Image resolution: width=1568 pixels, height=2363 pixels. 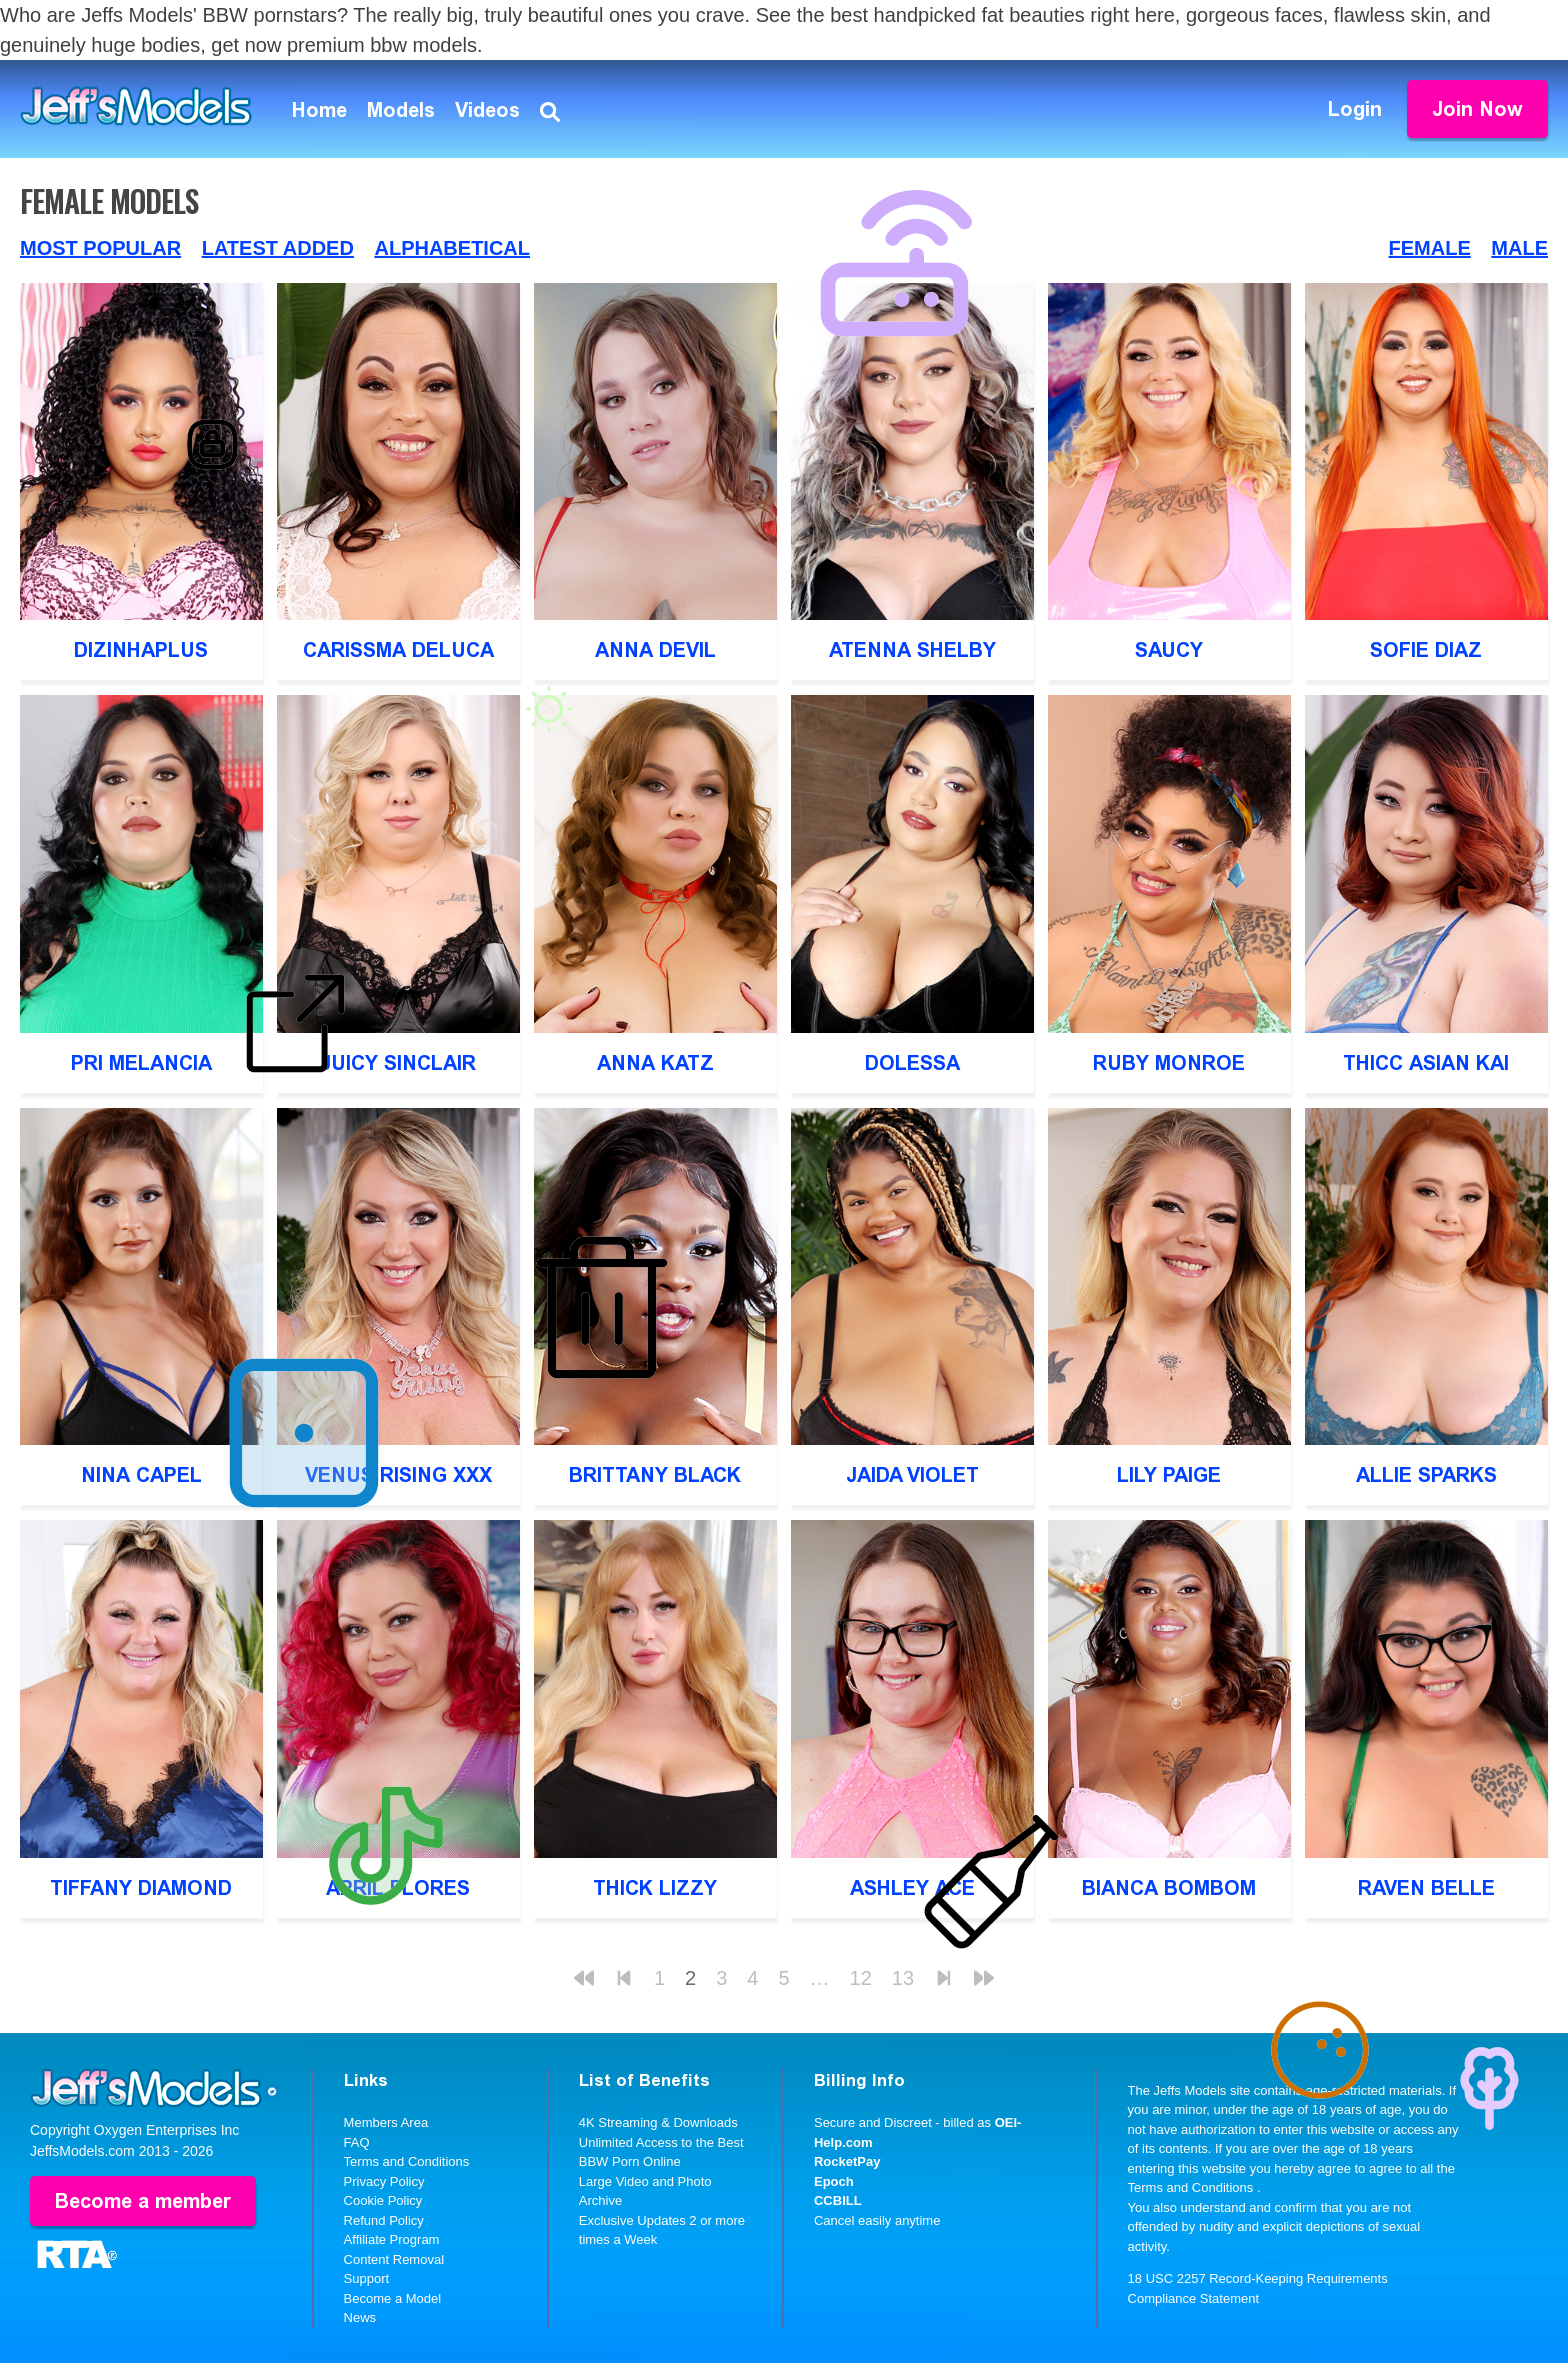 I want to click on reduce screen brightness, so click(x=549, y=709).